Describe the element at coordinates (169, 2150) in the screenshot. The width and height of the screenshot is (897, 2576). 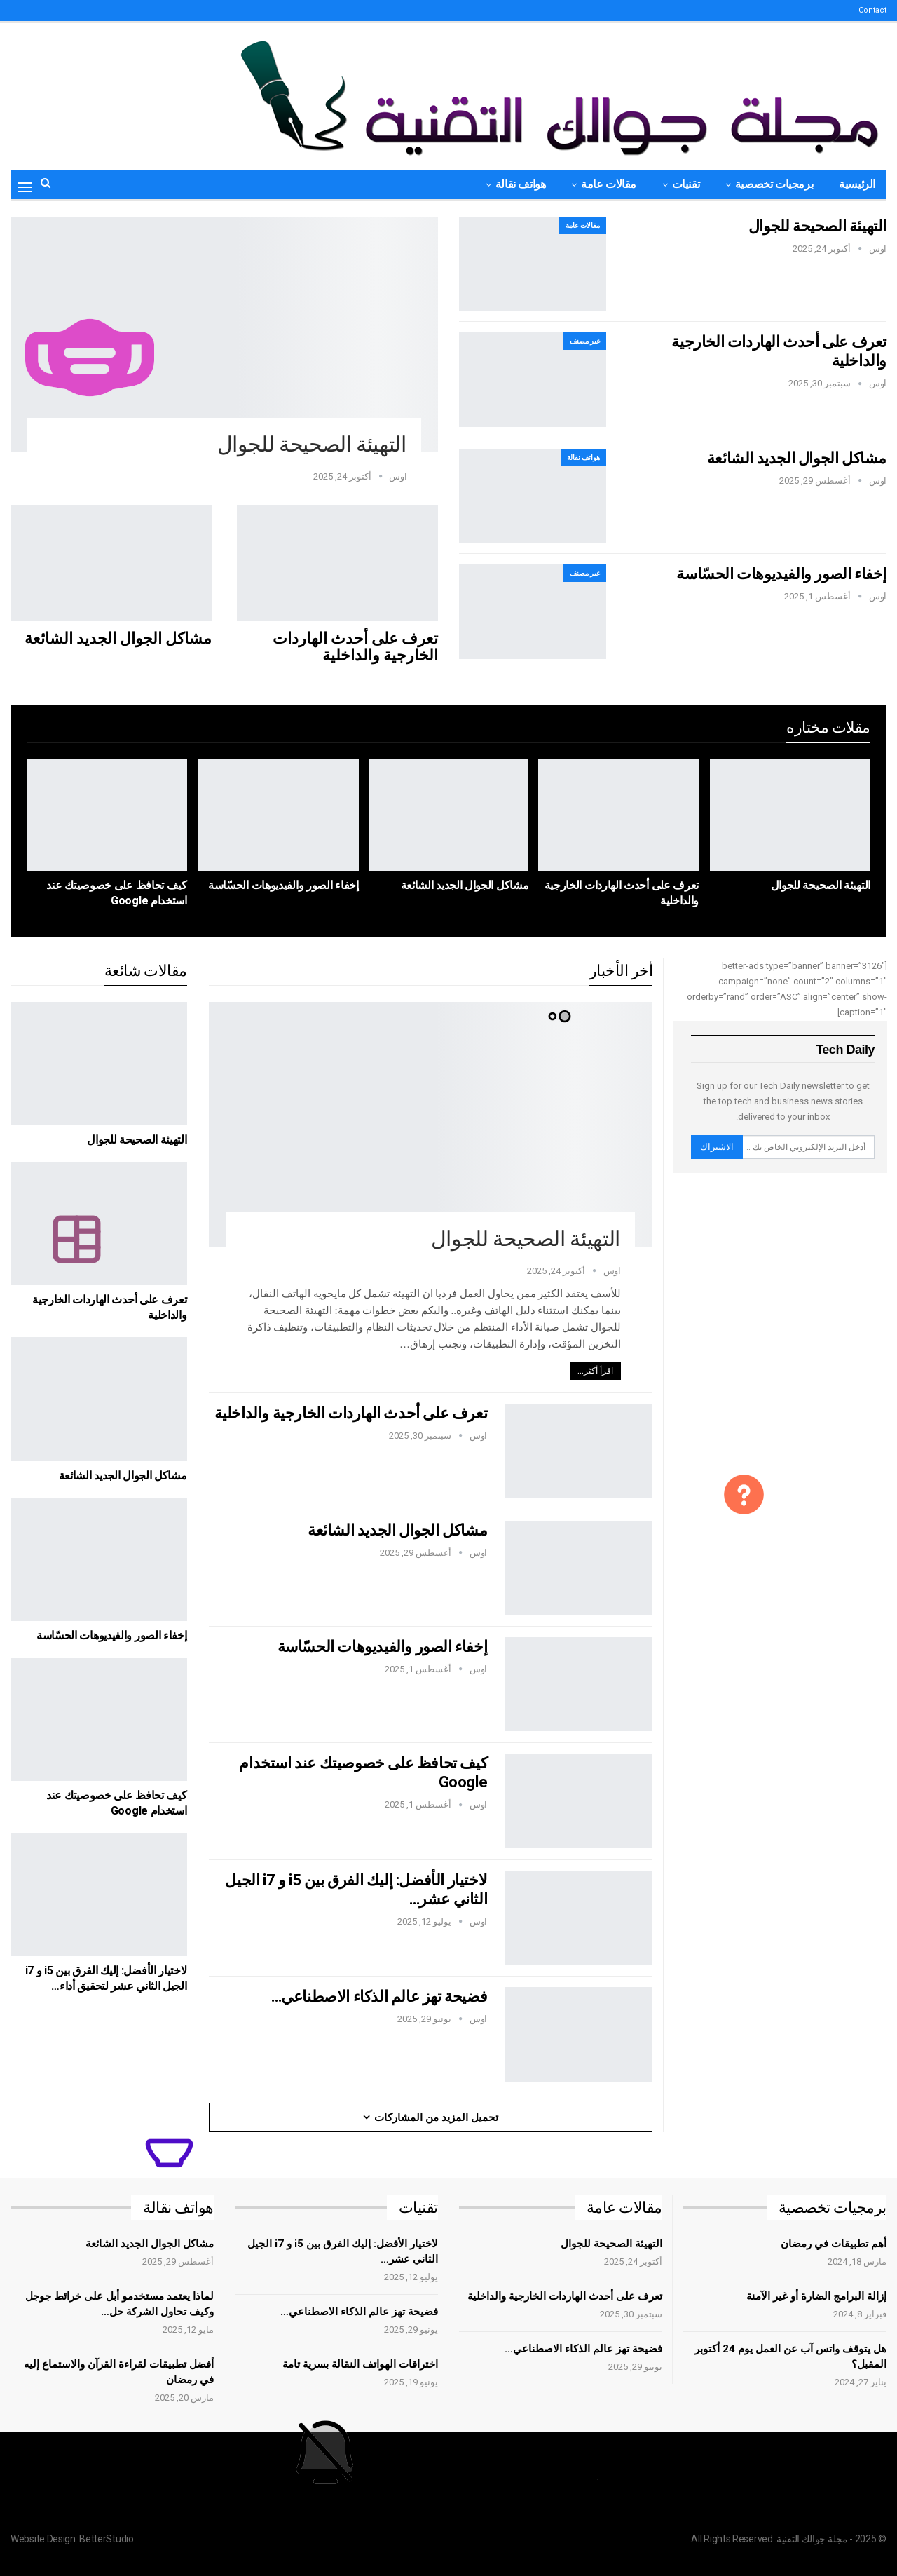
I see `access food or recipe features` at that location.